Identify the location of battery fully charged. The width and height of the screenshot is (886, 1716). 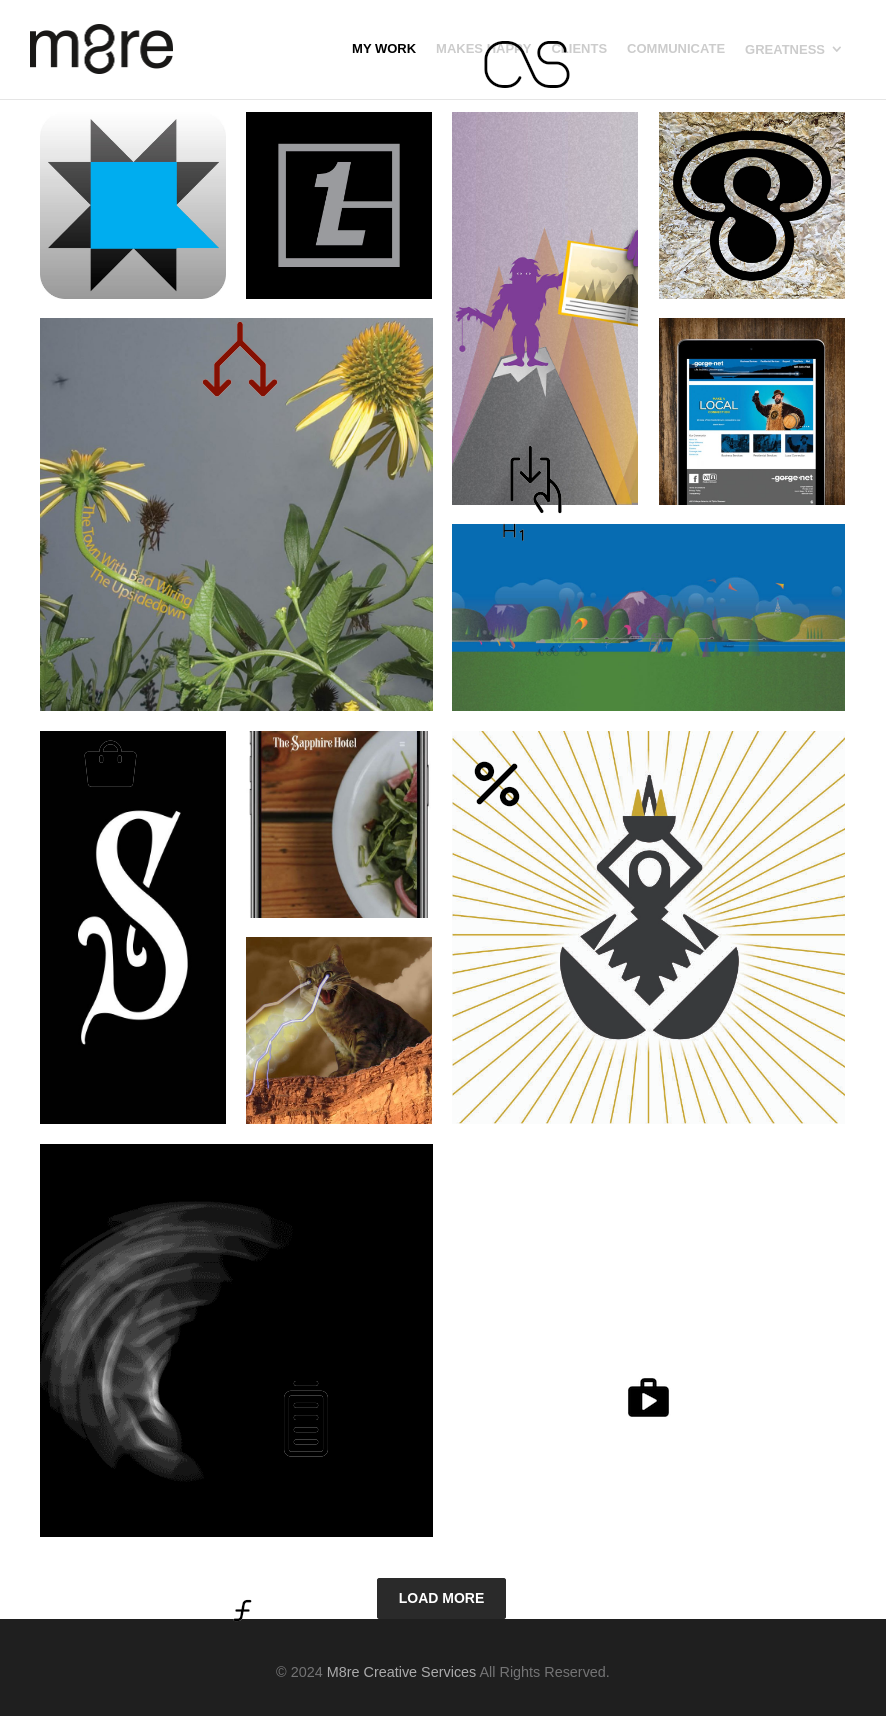
(306, 1420).